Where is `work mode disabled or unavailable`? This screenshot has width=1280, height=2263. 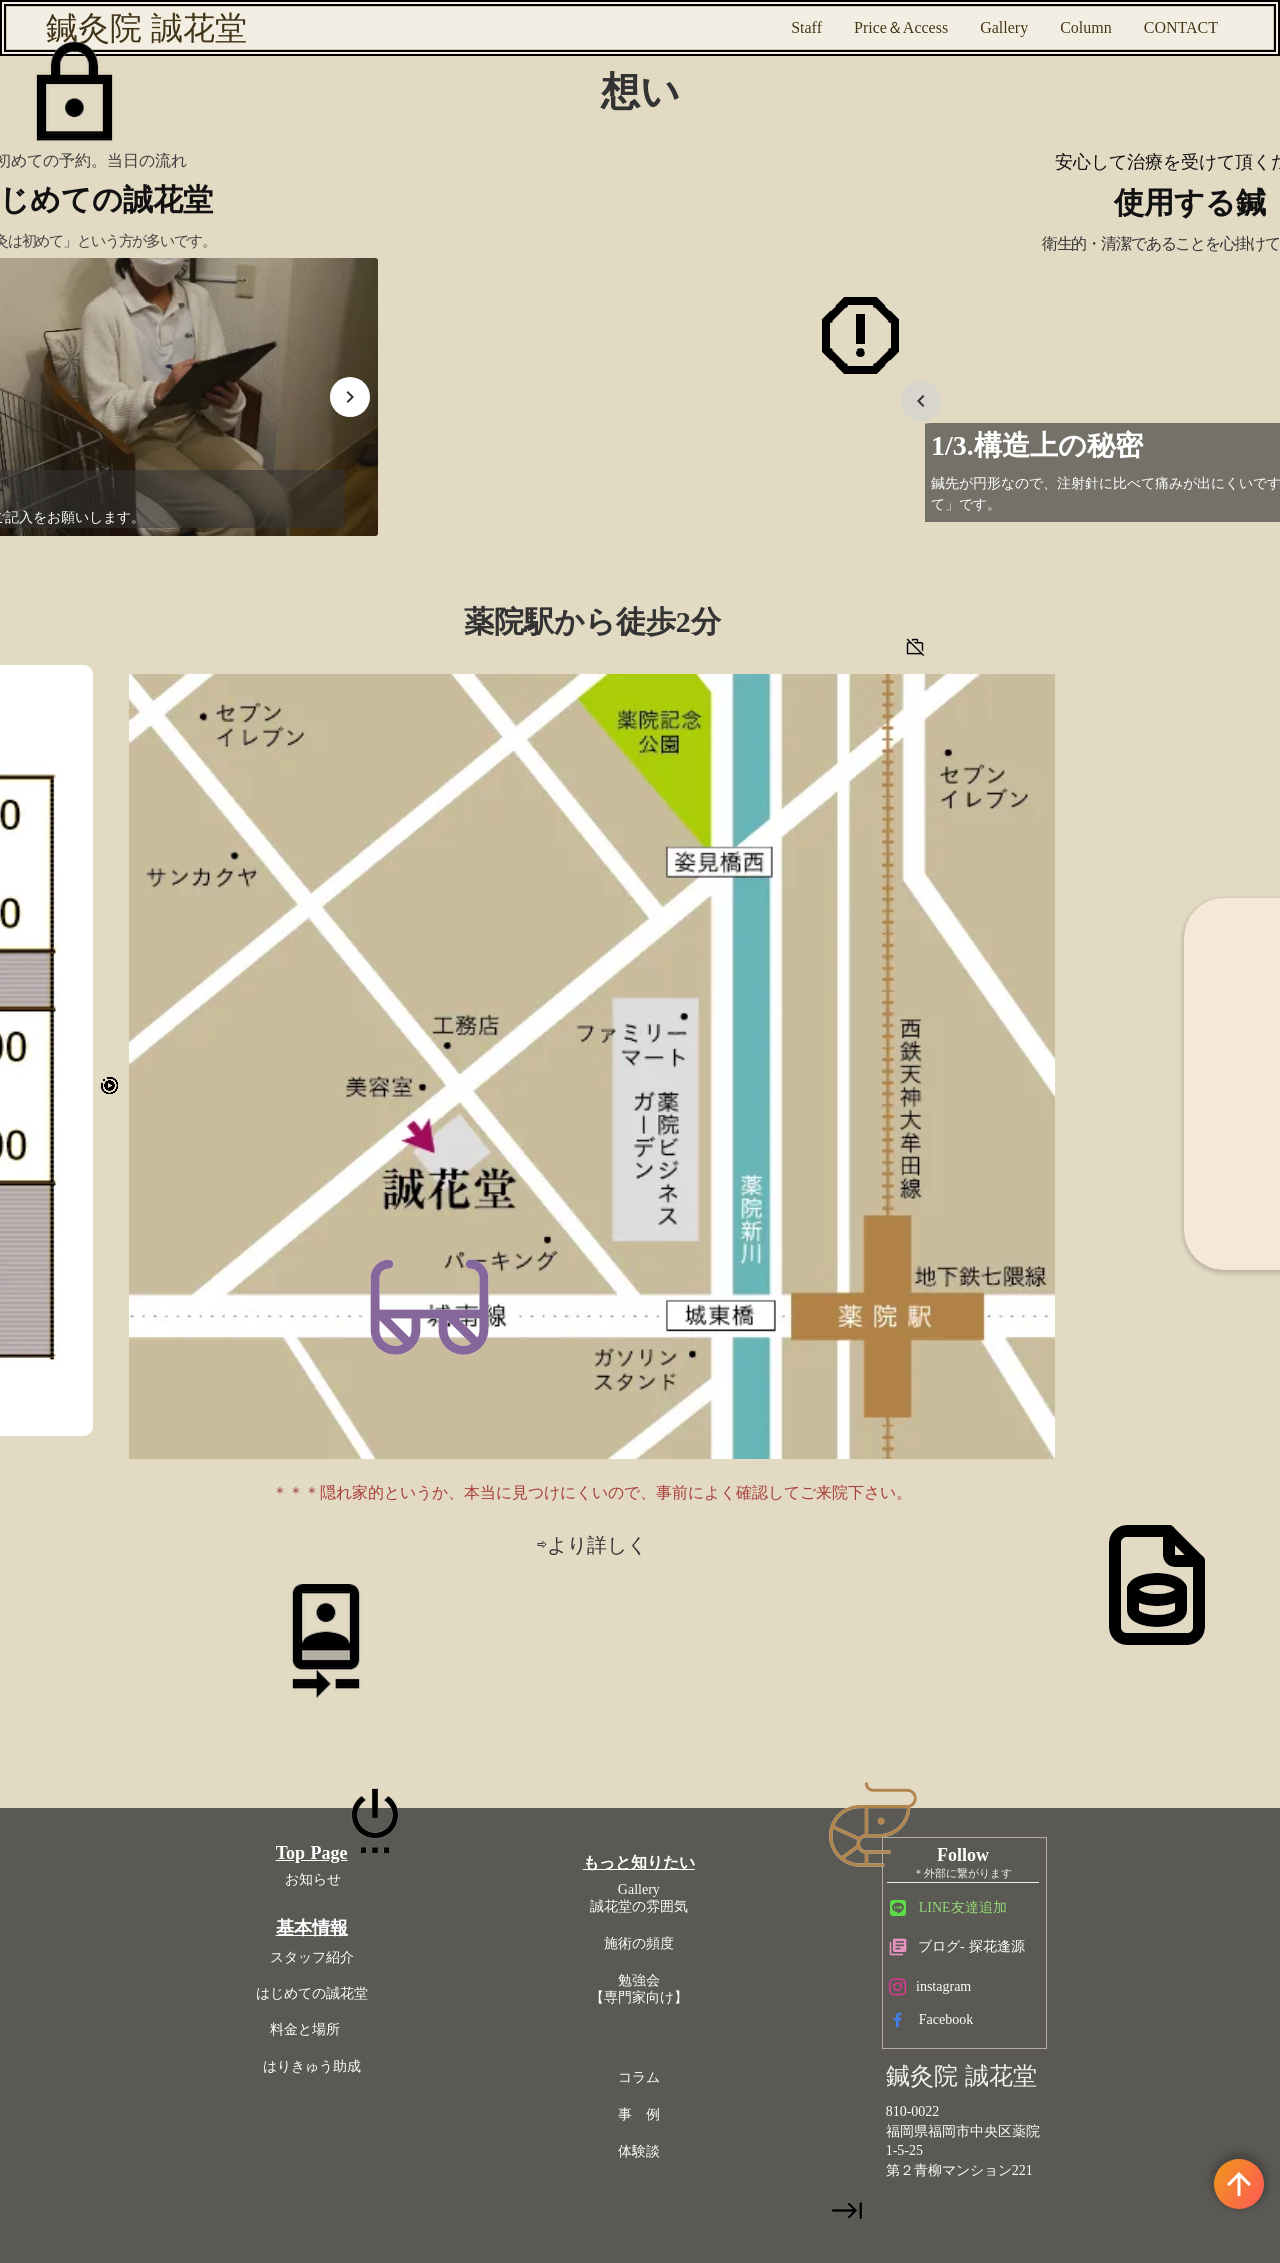
work mode disabled or unavailable is located at coordinates (915, 647).